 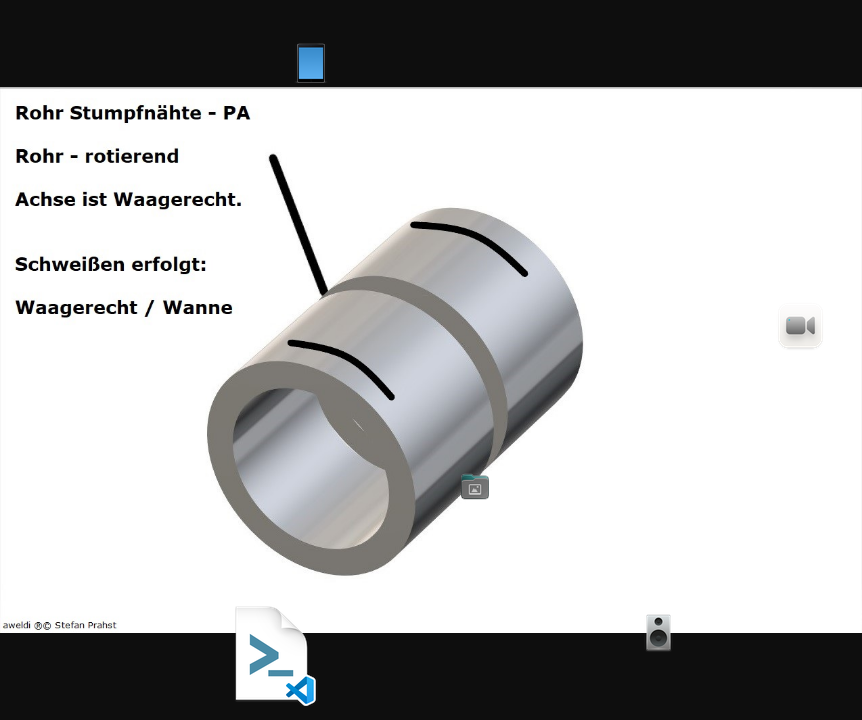 What do you see at coordinates (271, 655) in the screenshot?
I see `open a PowerShell script file in Visual Studio Code` at bounding box center [271, 655].